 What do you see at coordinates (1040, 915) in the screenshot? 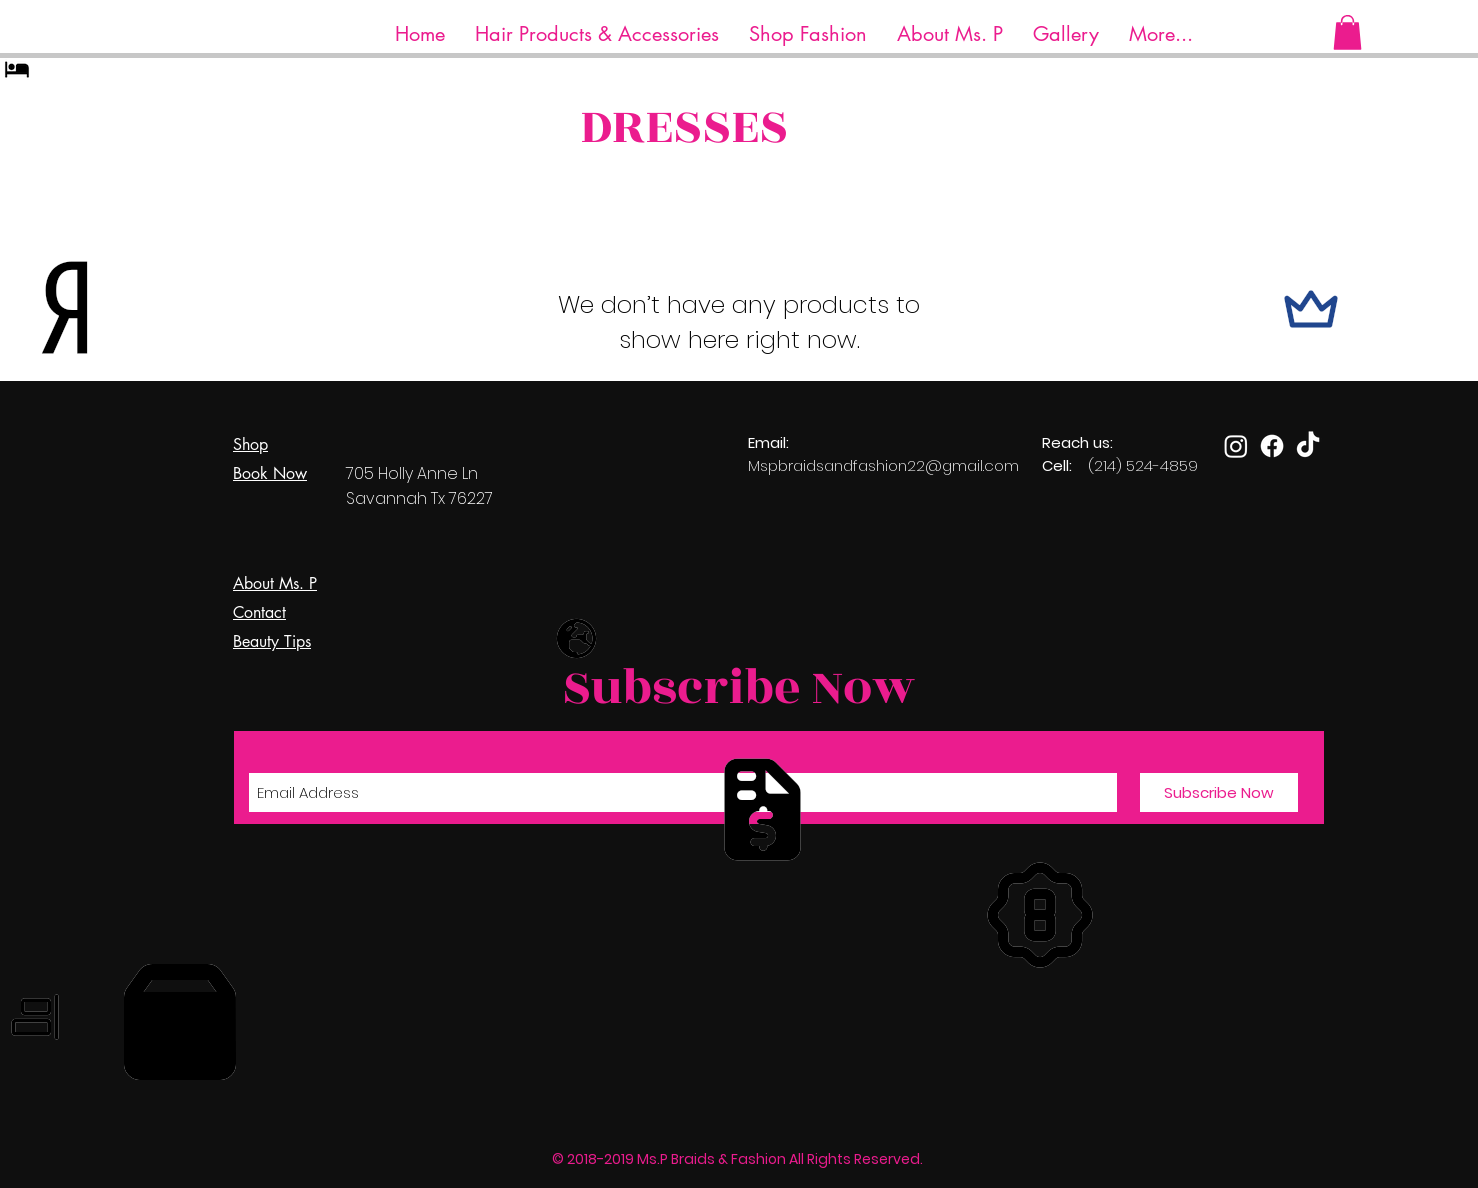
I see `indicates rank or position number 8` at bounding box center [1040, 915].